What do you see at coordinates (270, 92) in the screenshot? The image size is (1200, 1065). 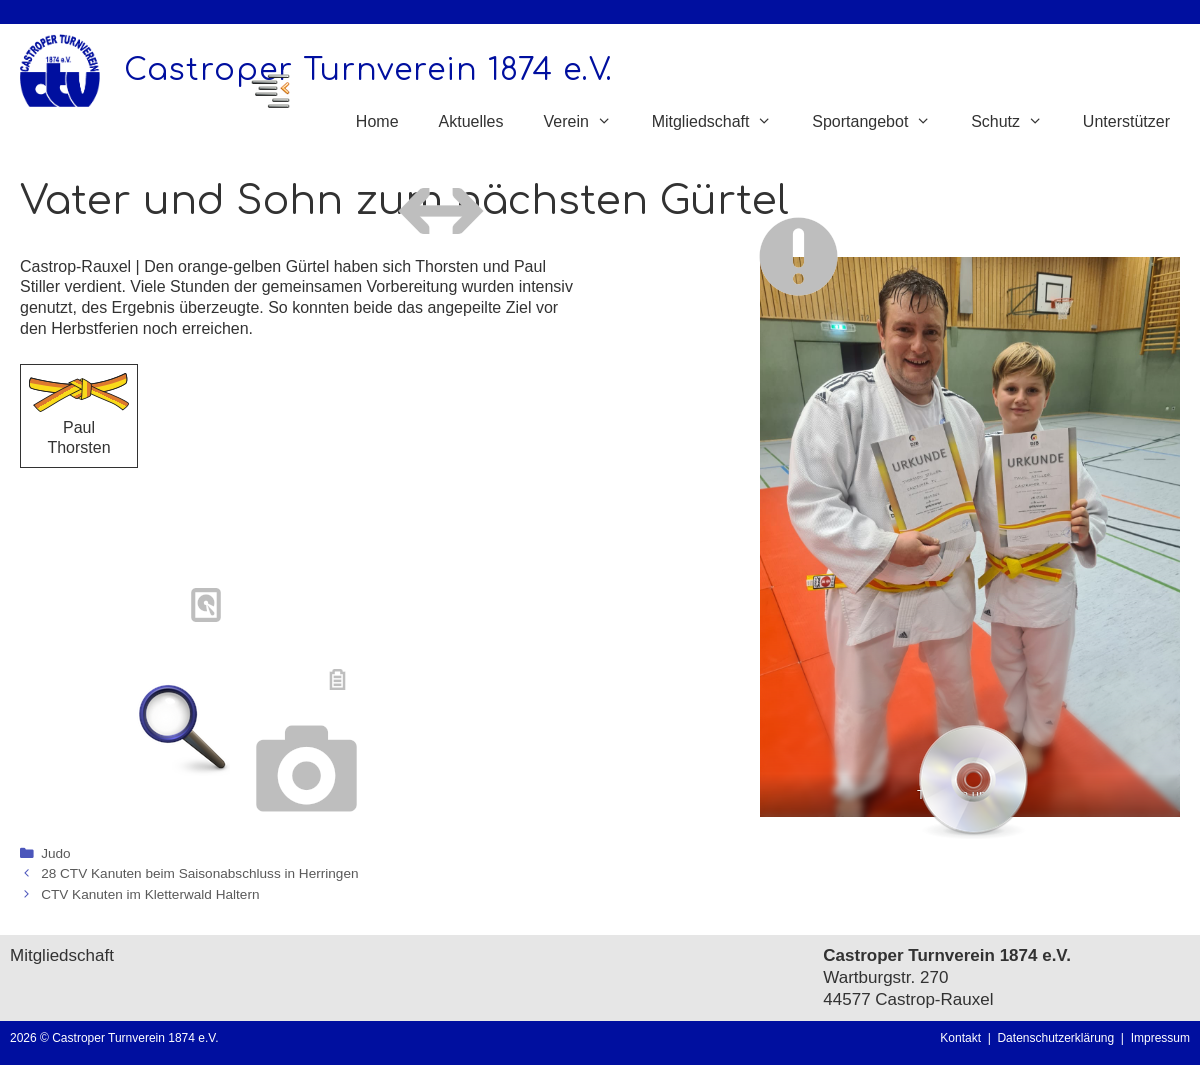 I see `increase text indentation` at bounding box center [270, 92].